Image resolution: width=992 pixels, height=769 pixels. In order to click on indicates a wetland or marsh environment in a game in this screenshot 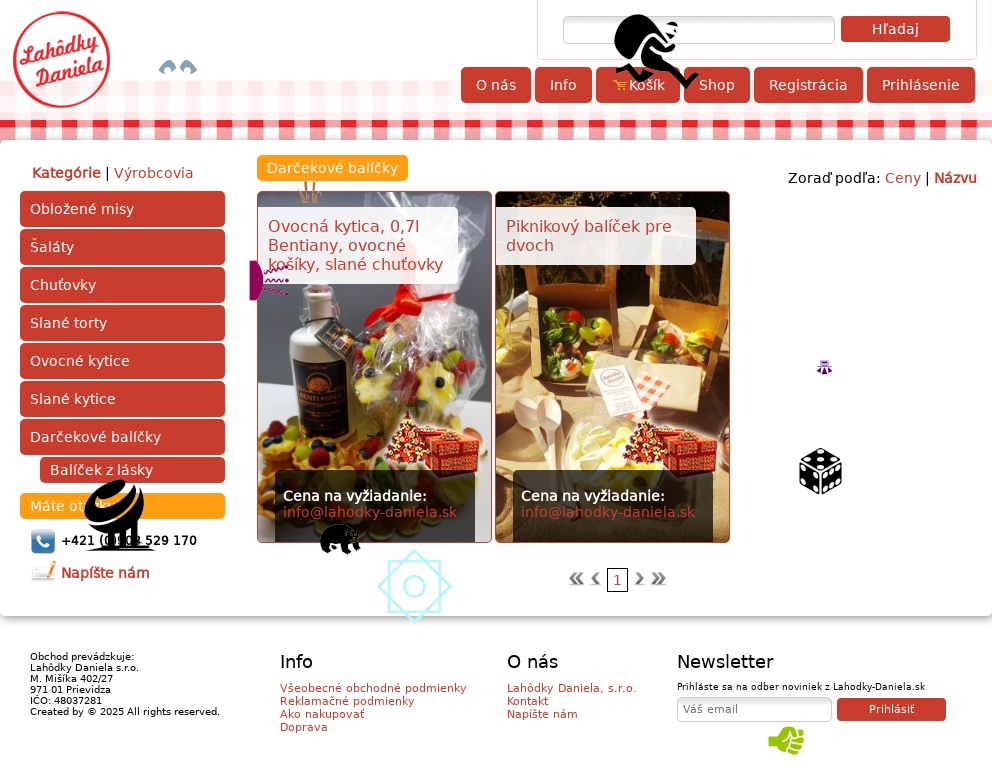, I will do `click(309, 190)`.